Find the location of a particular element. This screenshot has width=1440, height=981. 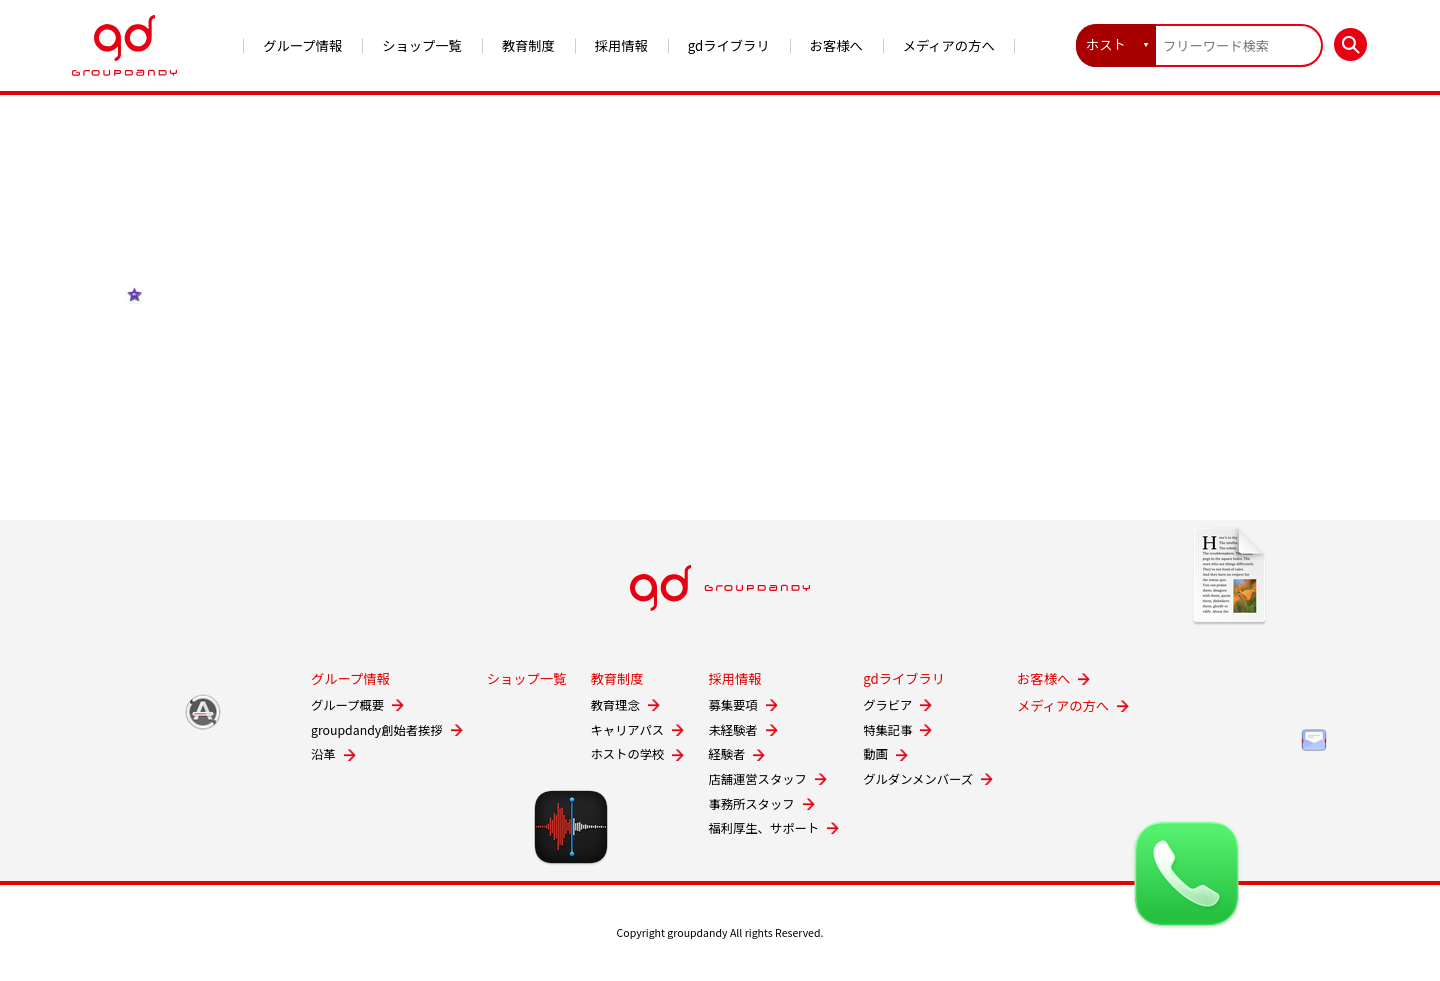

open the phone app to make a call is located at coordinates (1186, 873).